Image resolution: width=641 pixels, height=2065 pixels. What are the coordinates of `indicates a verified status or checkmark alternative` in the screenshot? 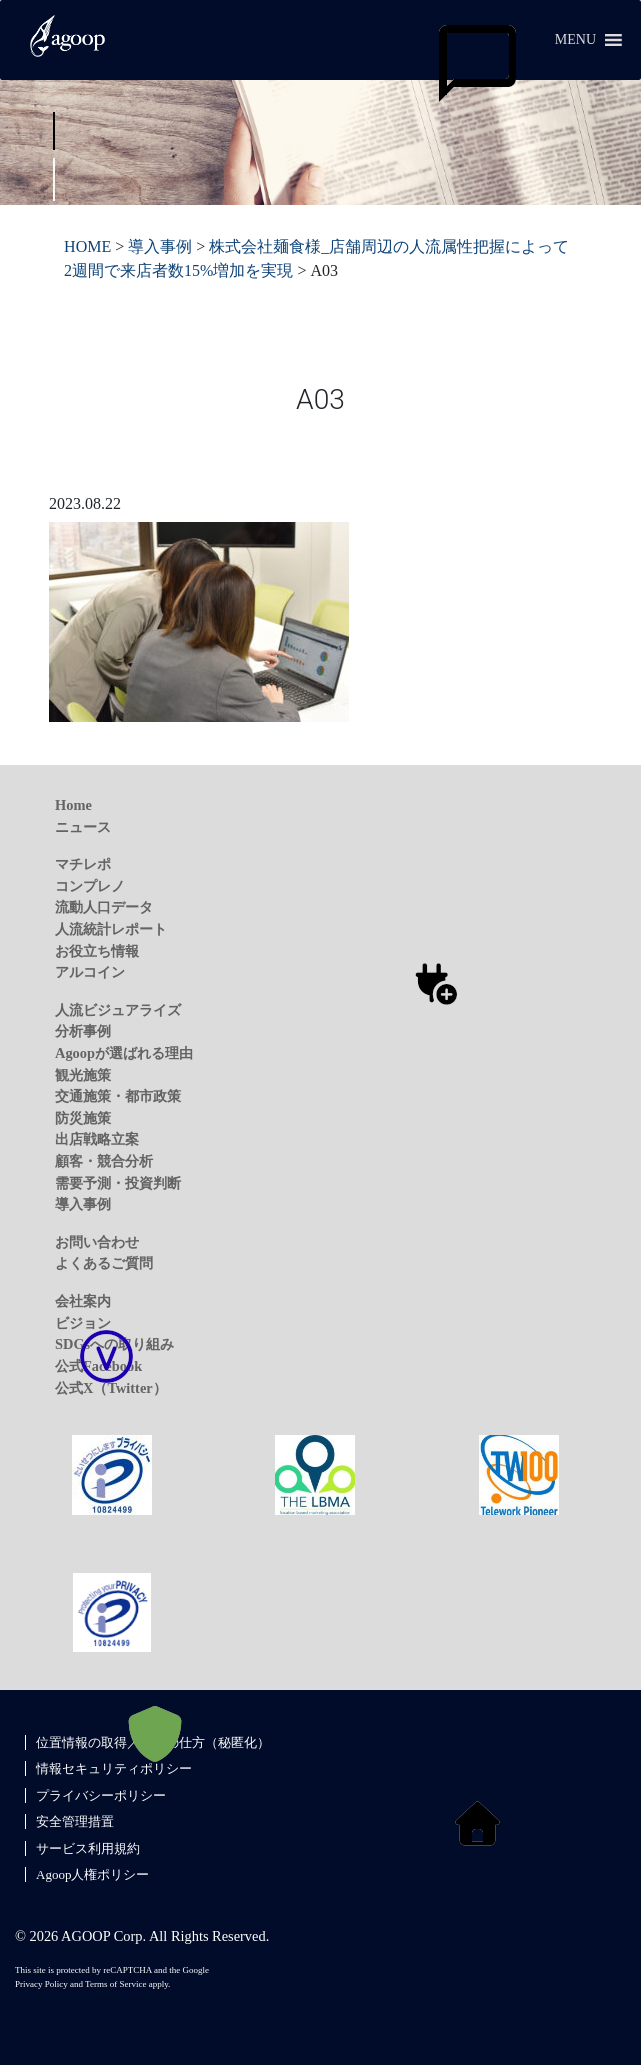 It's located at (106, 1356).